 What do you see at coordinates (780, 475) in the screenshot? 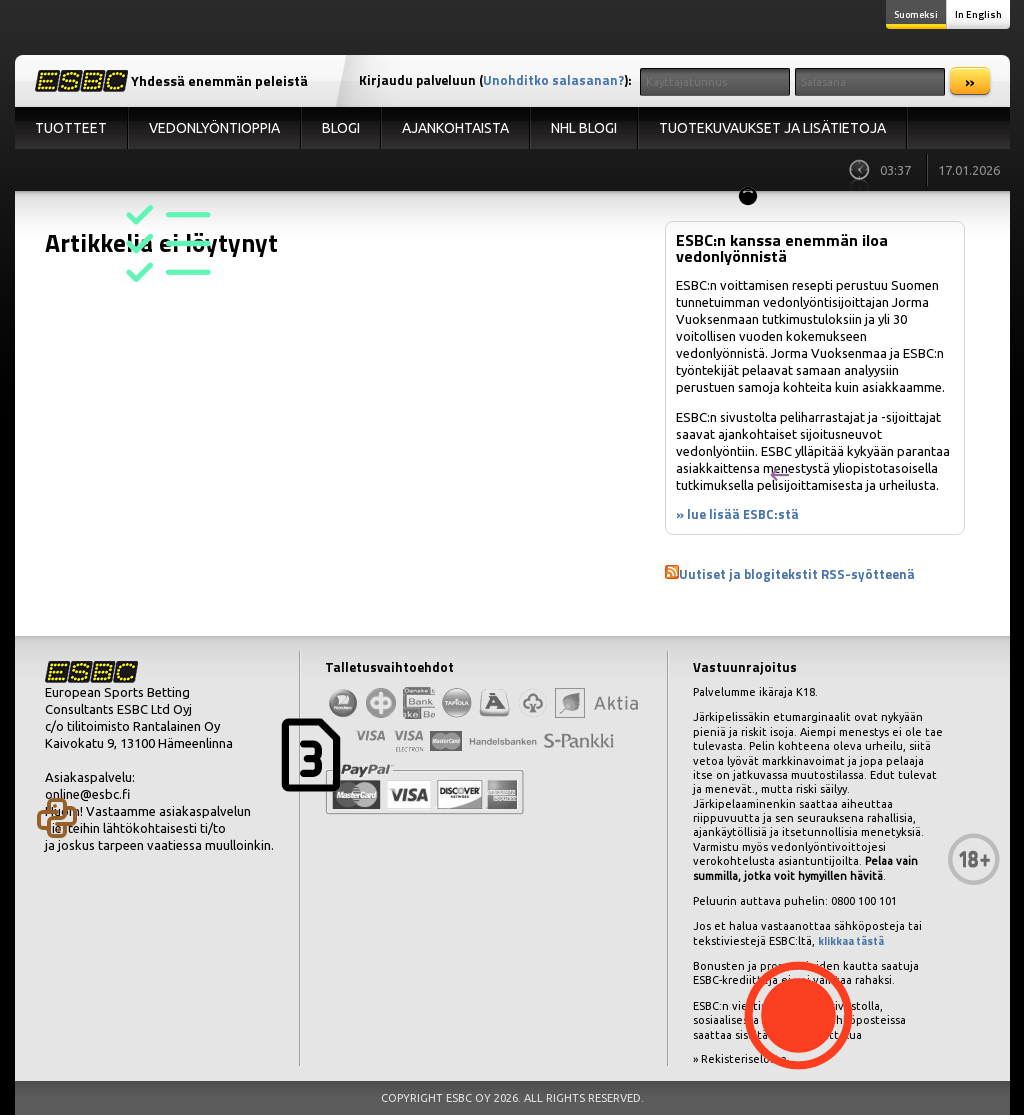
I see `go back to the previous screen` at bounding box center [780, 475].